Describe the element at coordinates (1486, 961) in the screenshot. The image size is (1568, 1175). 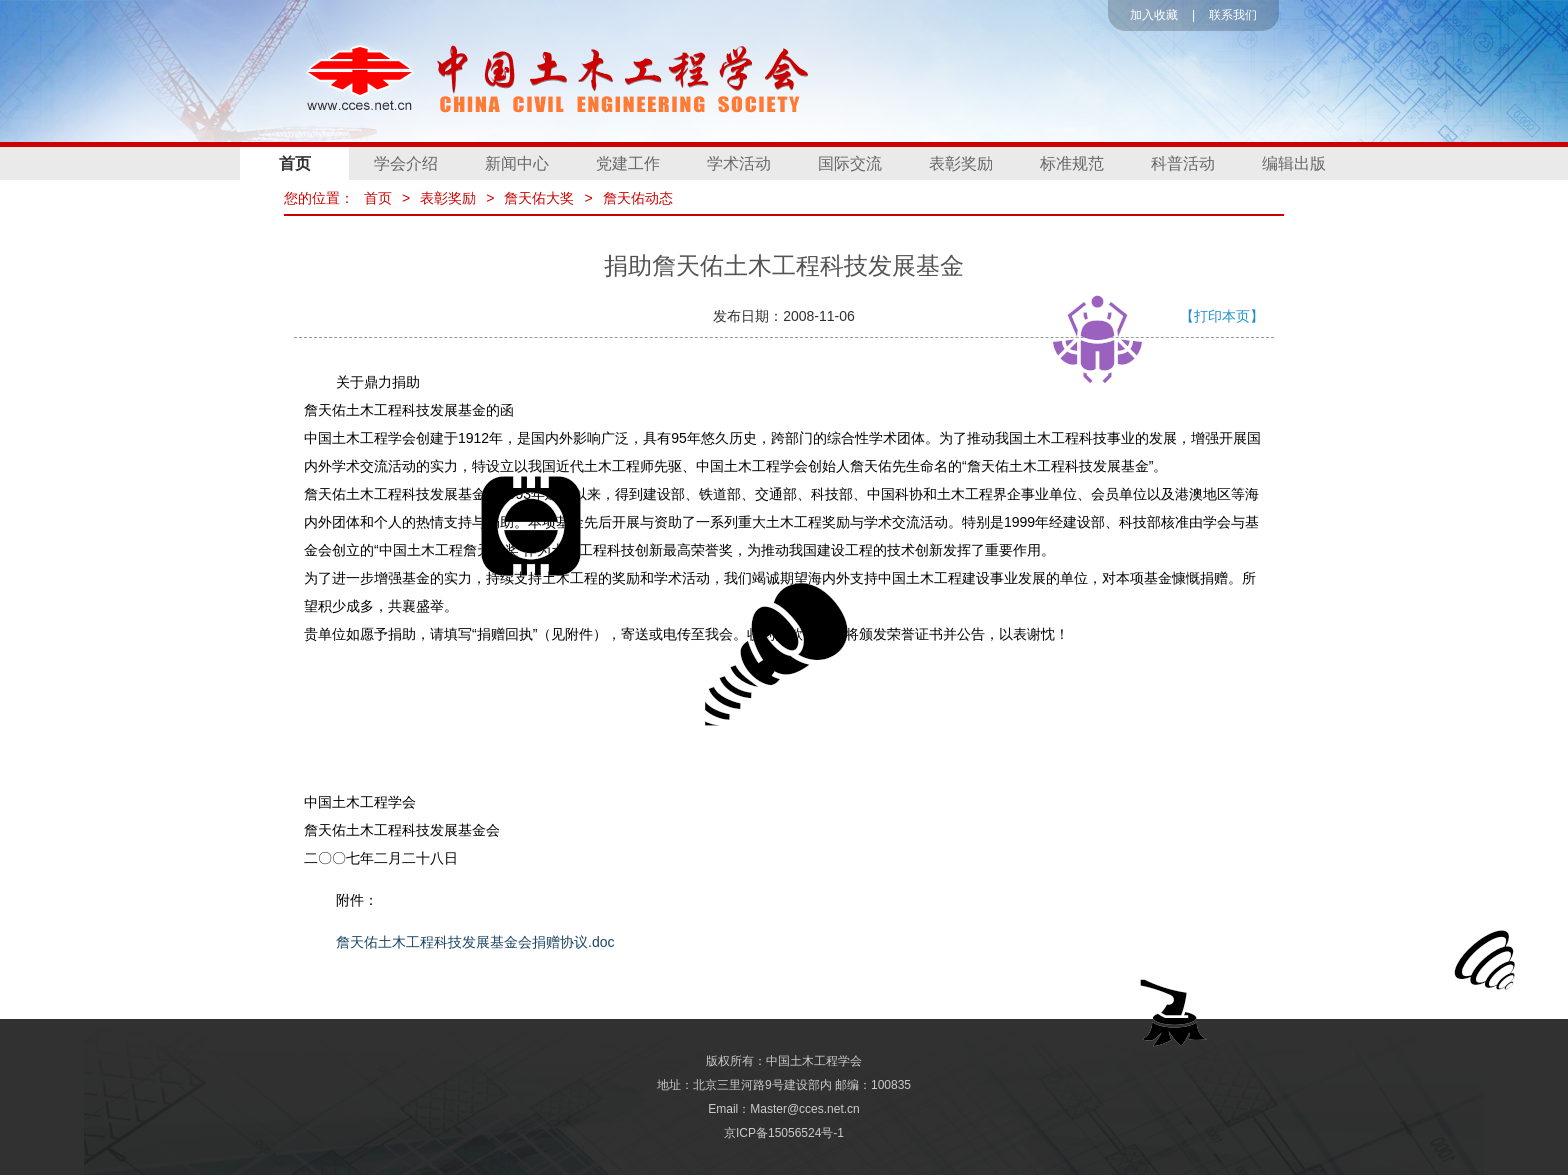
I see `activate tornado or vortex ability in game` at that location.